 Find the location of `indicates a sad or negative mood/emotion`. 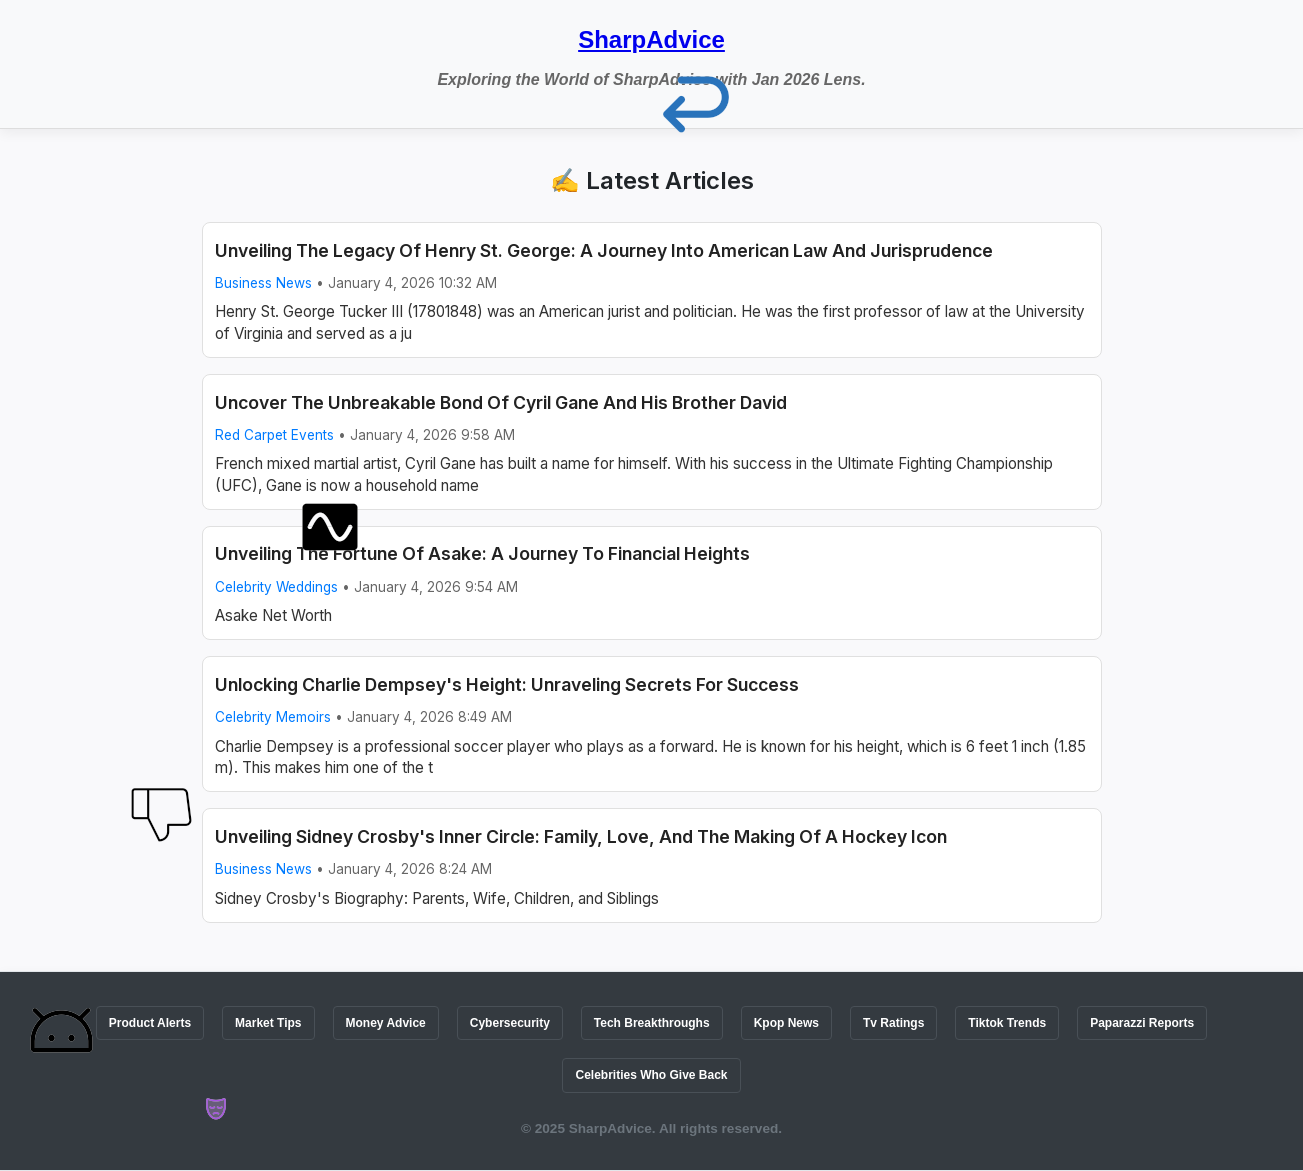

indicates a sad or negative mood/emotion is located at coordinates (216, 1108).